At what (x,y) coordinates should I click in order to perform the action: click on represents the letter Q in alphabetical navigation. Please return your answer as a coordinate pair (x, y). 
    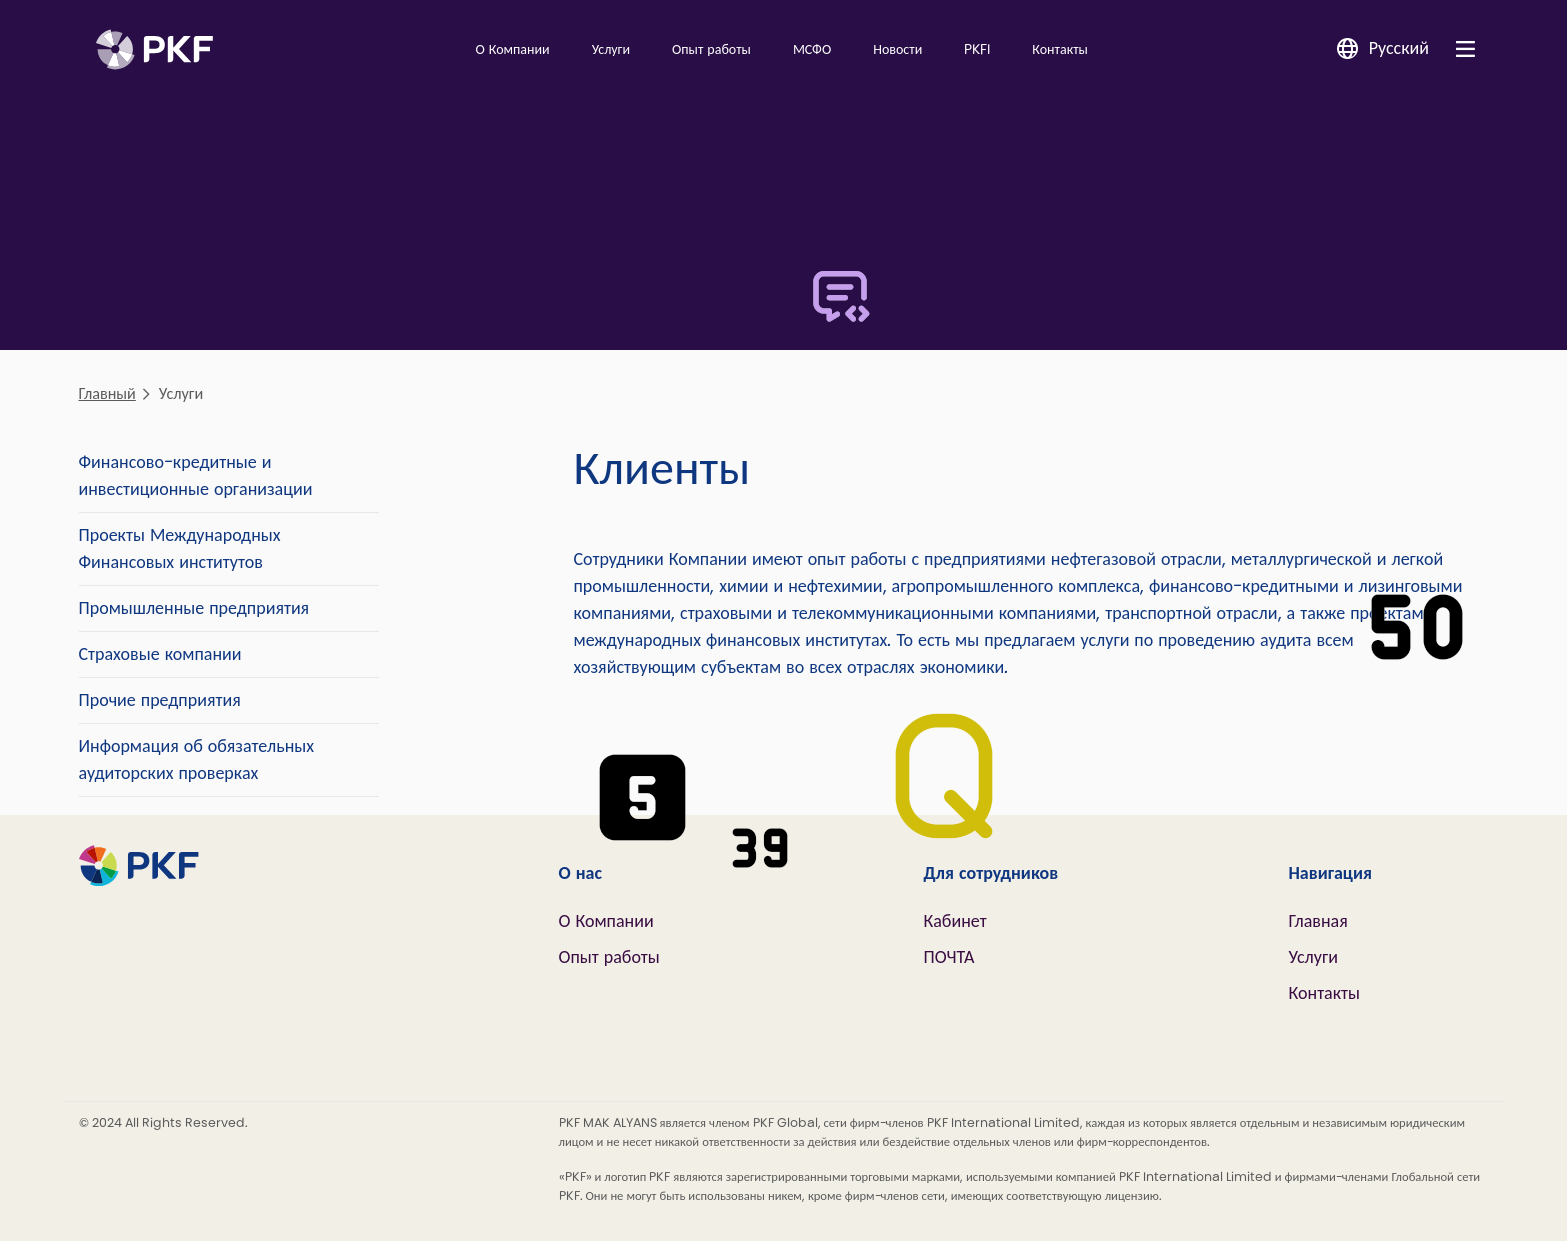
    Looking at the image, I should click on (944, 776).